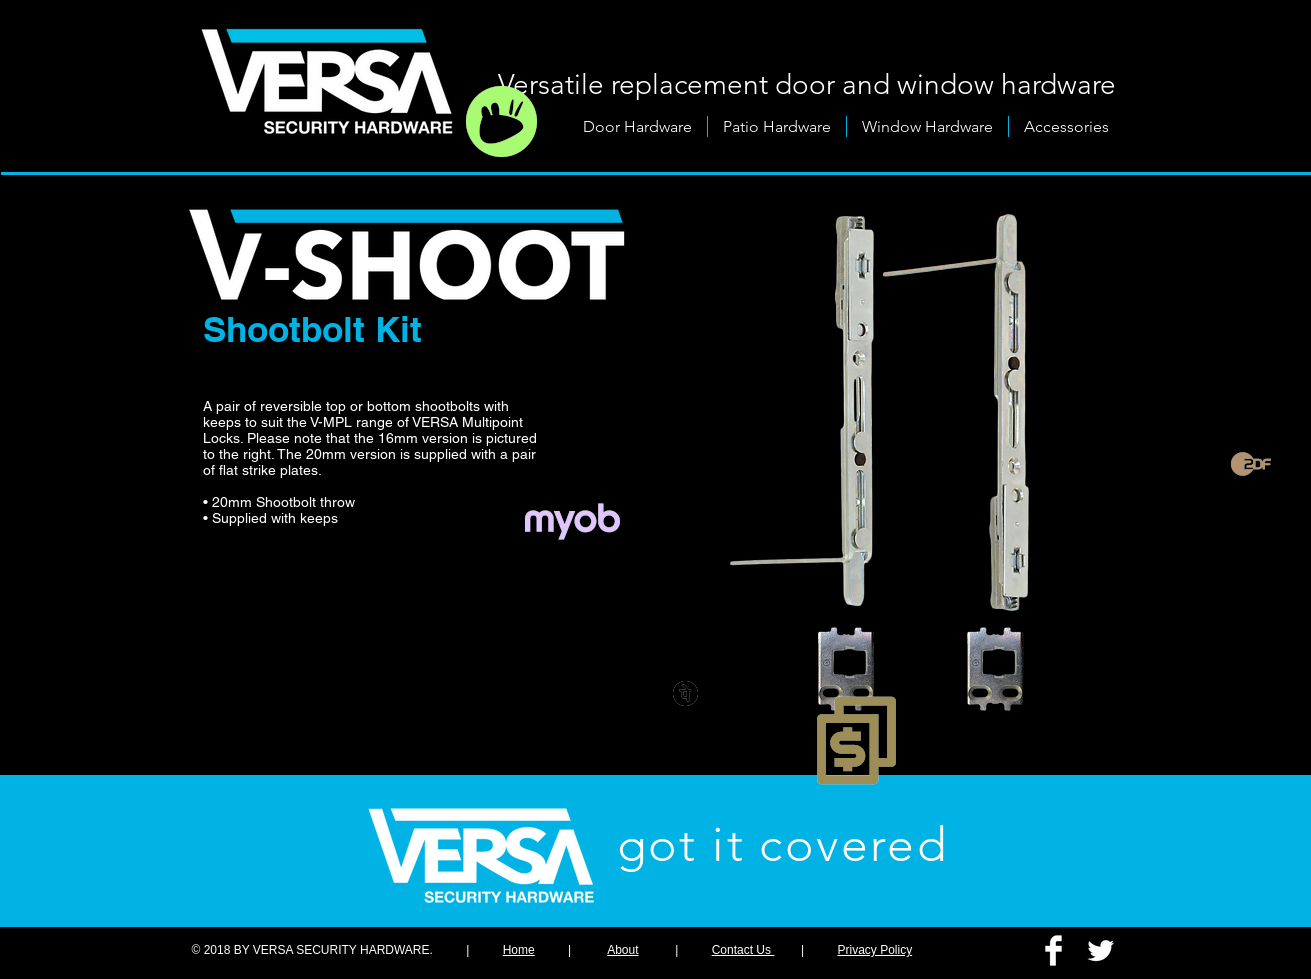  Describe the element at coordinates (572, 521) in the screenshot. I see `access MYOB accounting software` at that location.